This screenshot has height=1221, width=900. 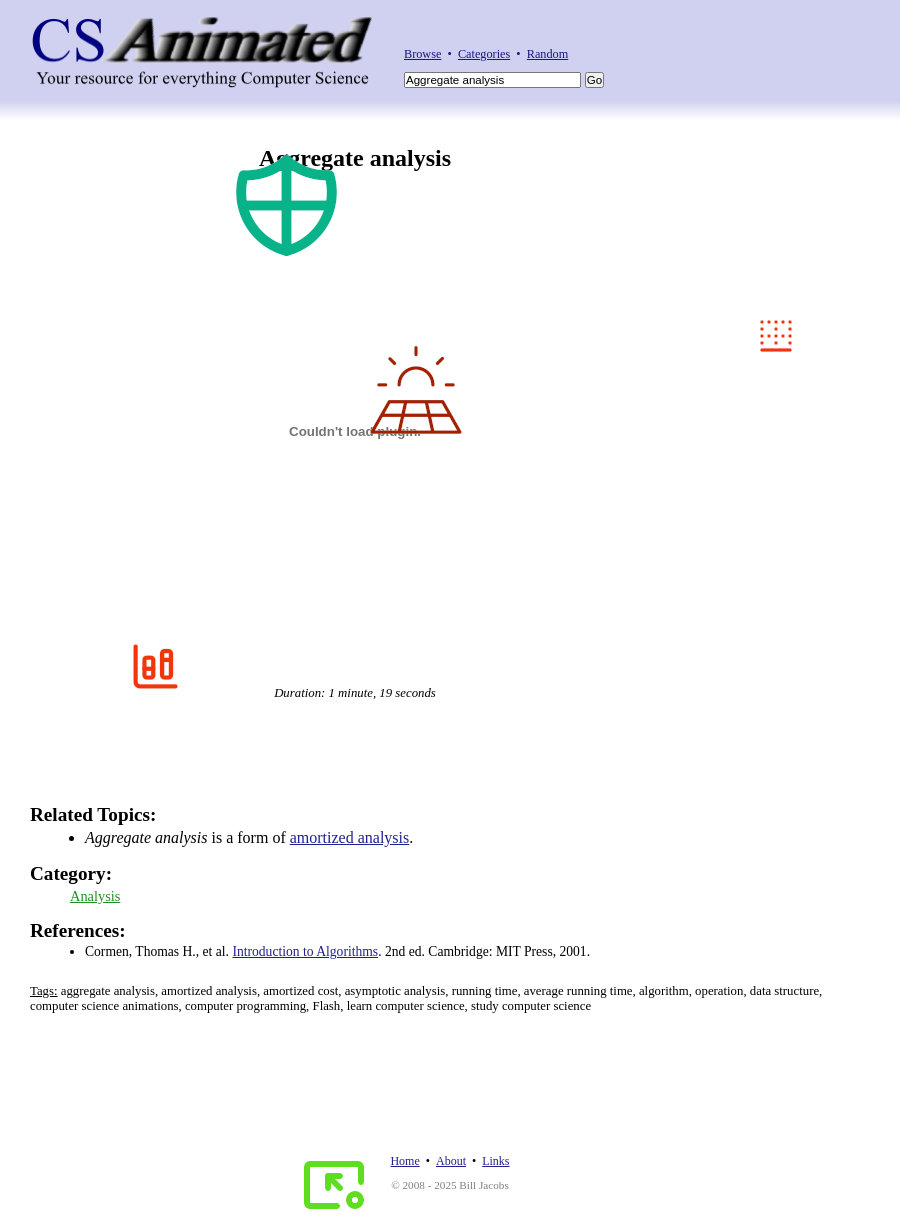 What do you see at coordinates (416, 395) in the screenshot?
I see `access solar energy settings` at bounding box center [416, 395].